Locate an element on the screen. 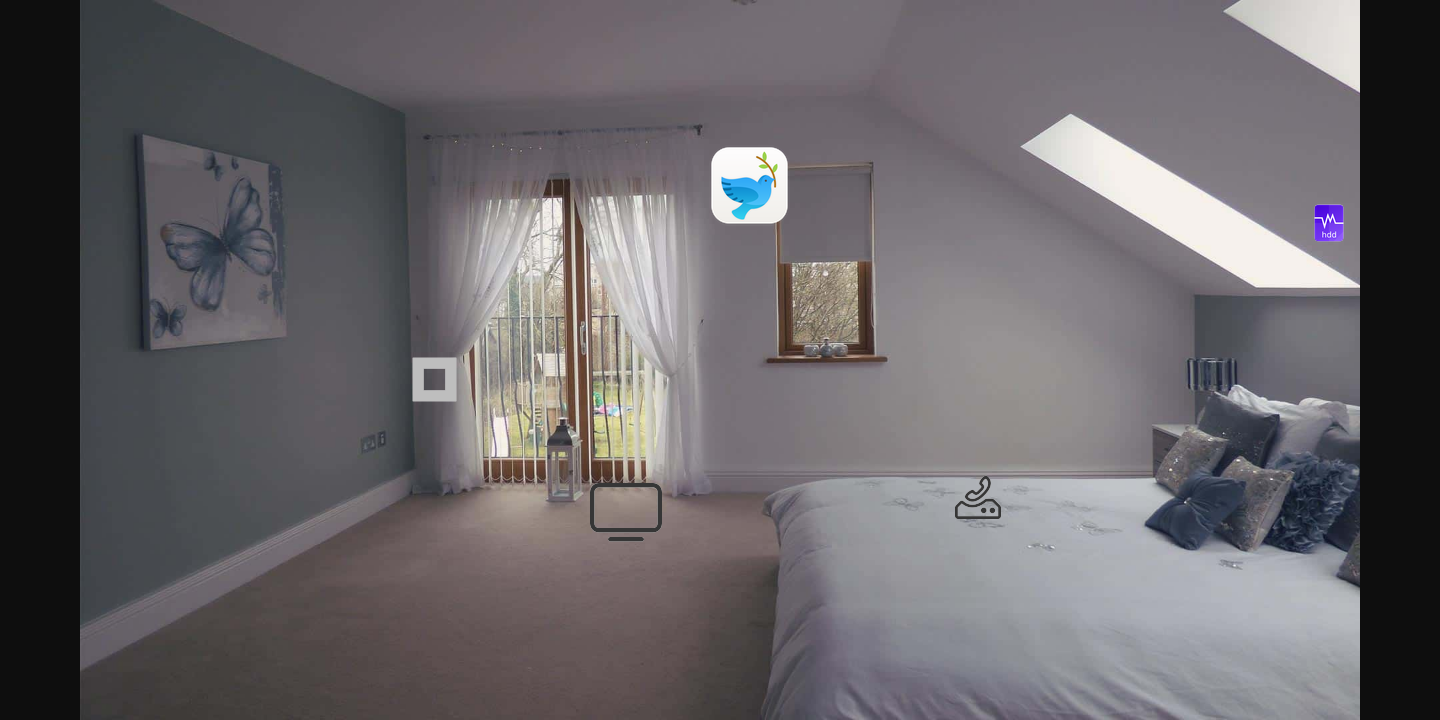 The height and width of the screenshot is (720, 1440). open the kindd application is located at coordinates (749, 185).